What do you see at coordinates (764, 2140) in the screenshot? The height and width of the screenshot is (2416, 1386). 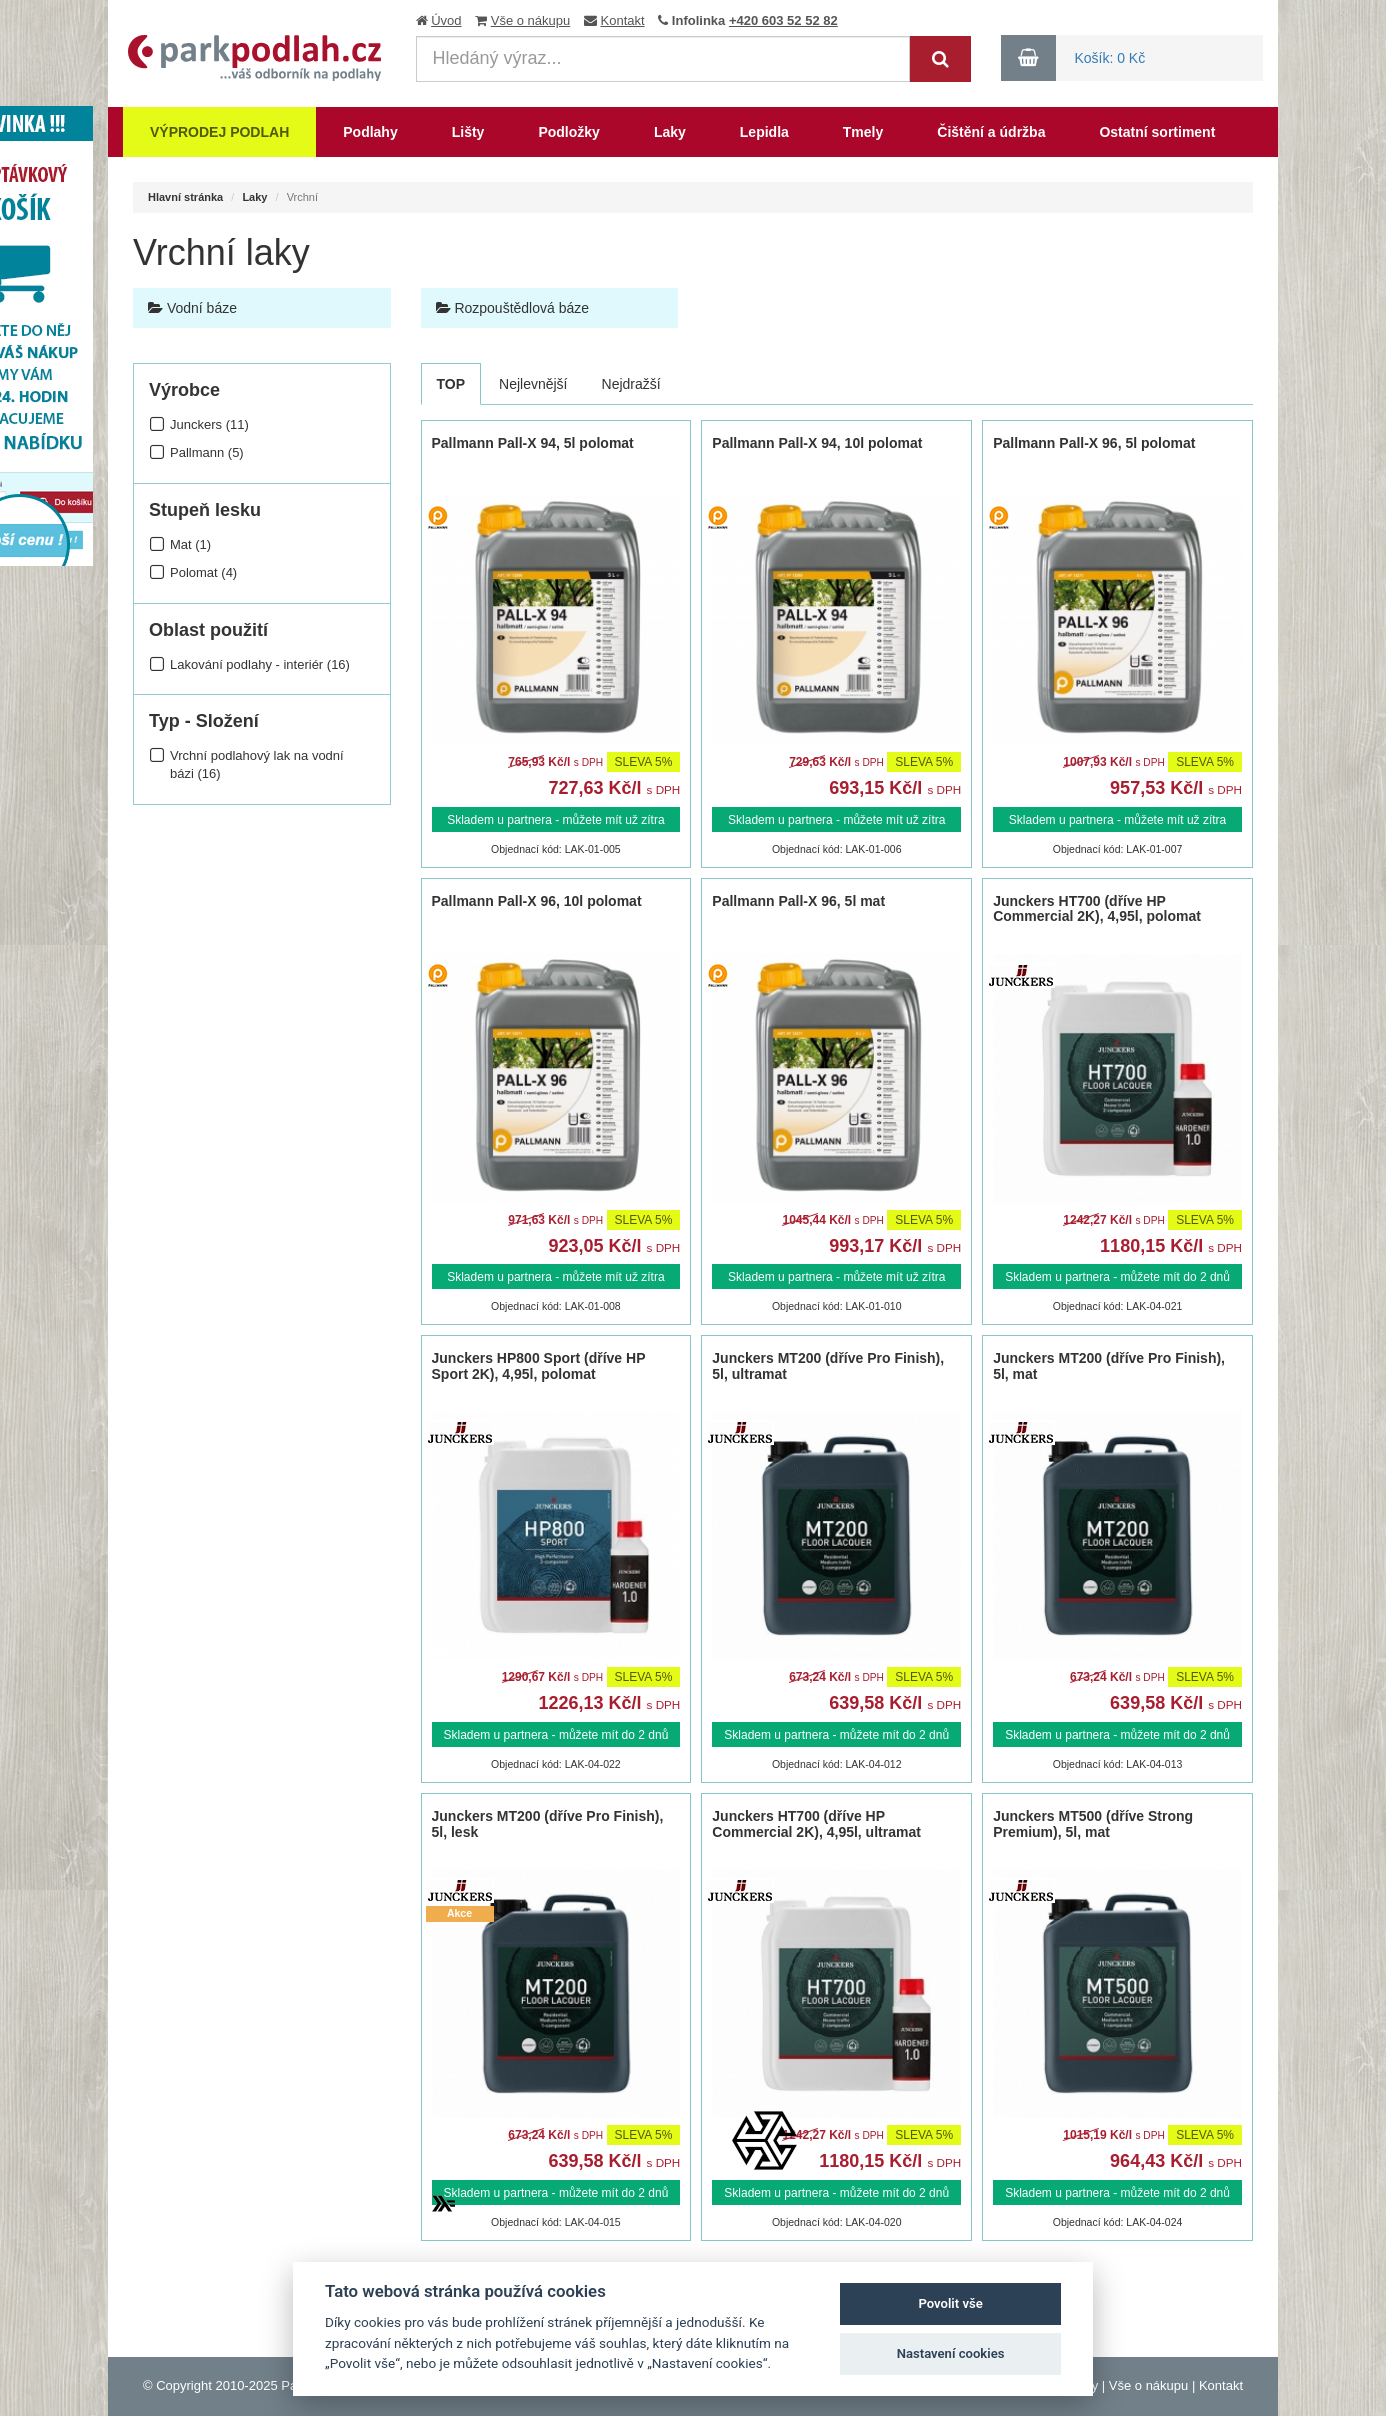 I see `open the sidequest app for vr game sideloading` at bounding box center [764, 2140].